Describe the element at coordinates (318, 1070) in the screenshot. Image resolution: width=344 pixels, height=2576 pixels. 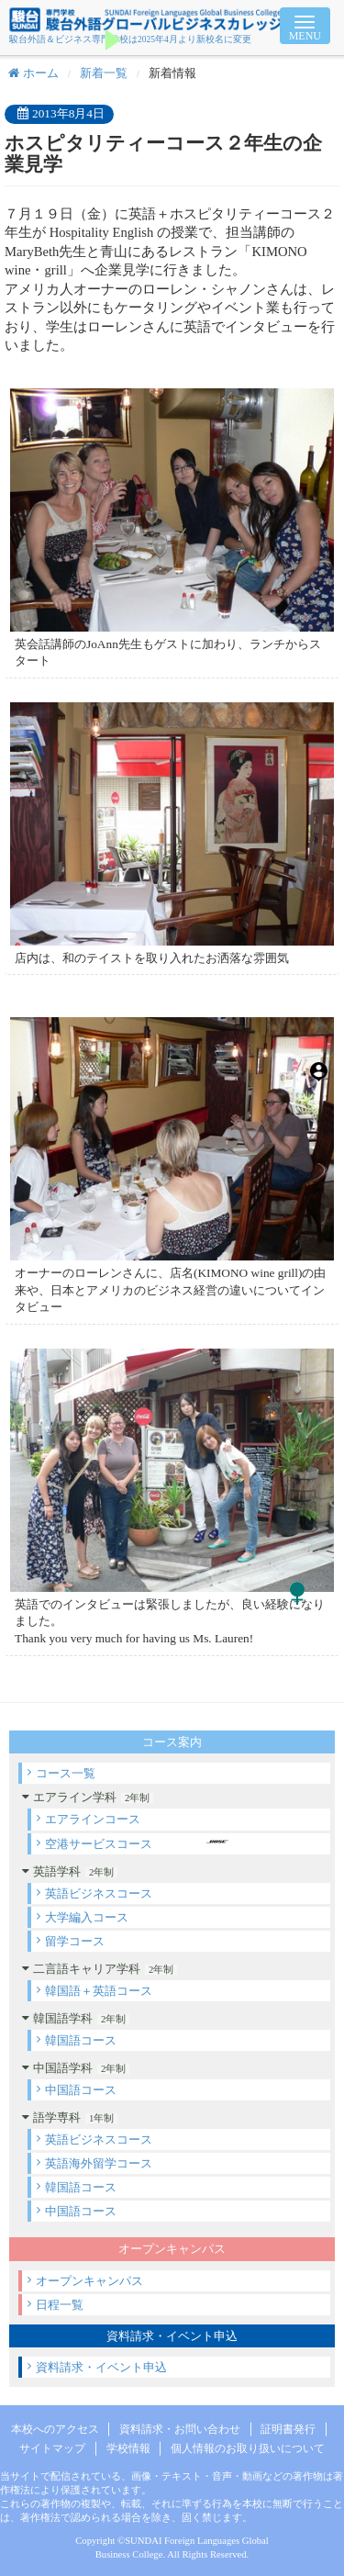
I see `view user profile location` at that location.